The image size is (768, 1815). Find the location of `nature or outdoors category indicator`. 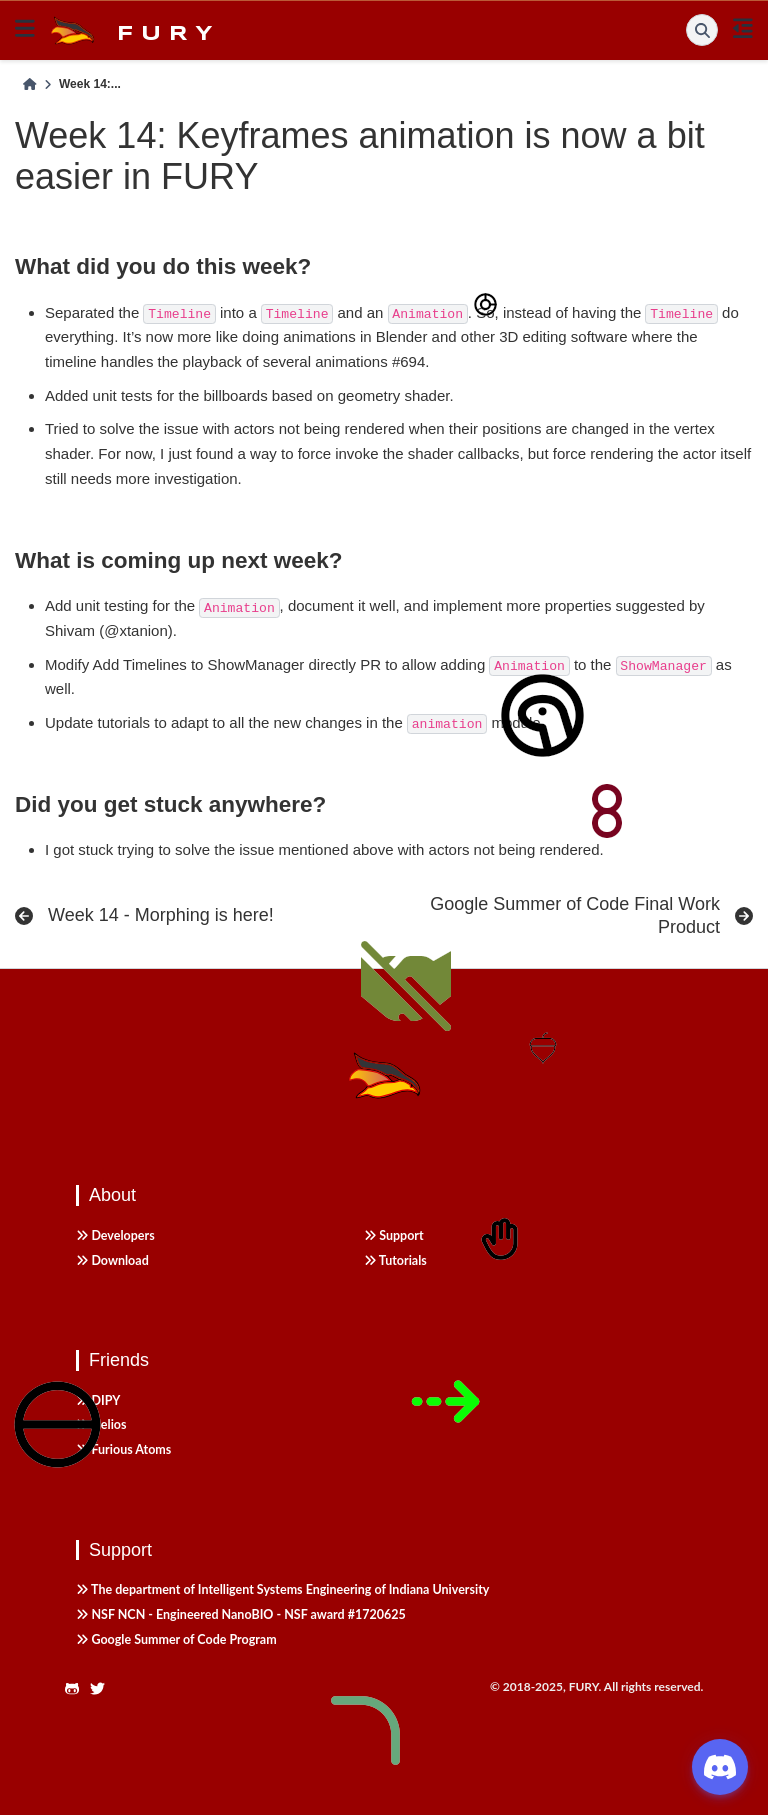

nature or outdoors category indicator is located at coordinates (543, 1048).